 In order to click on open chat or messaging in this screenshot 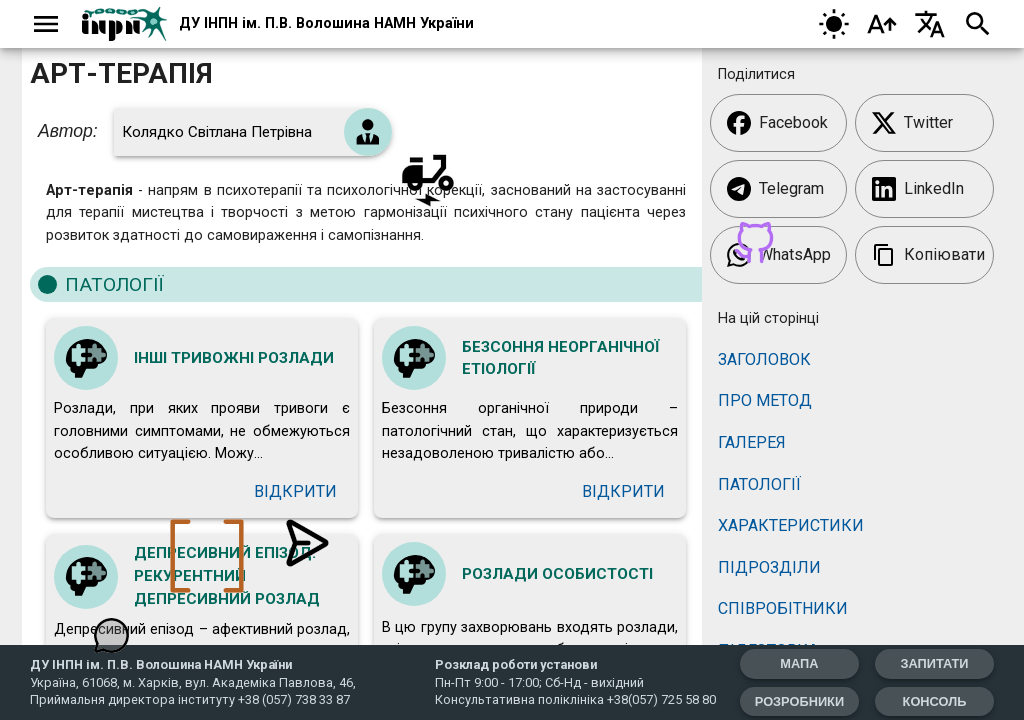, I will do `click(111, 635)`.